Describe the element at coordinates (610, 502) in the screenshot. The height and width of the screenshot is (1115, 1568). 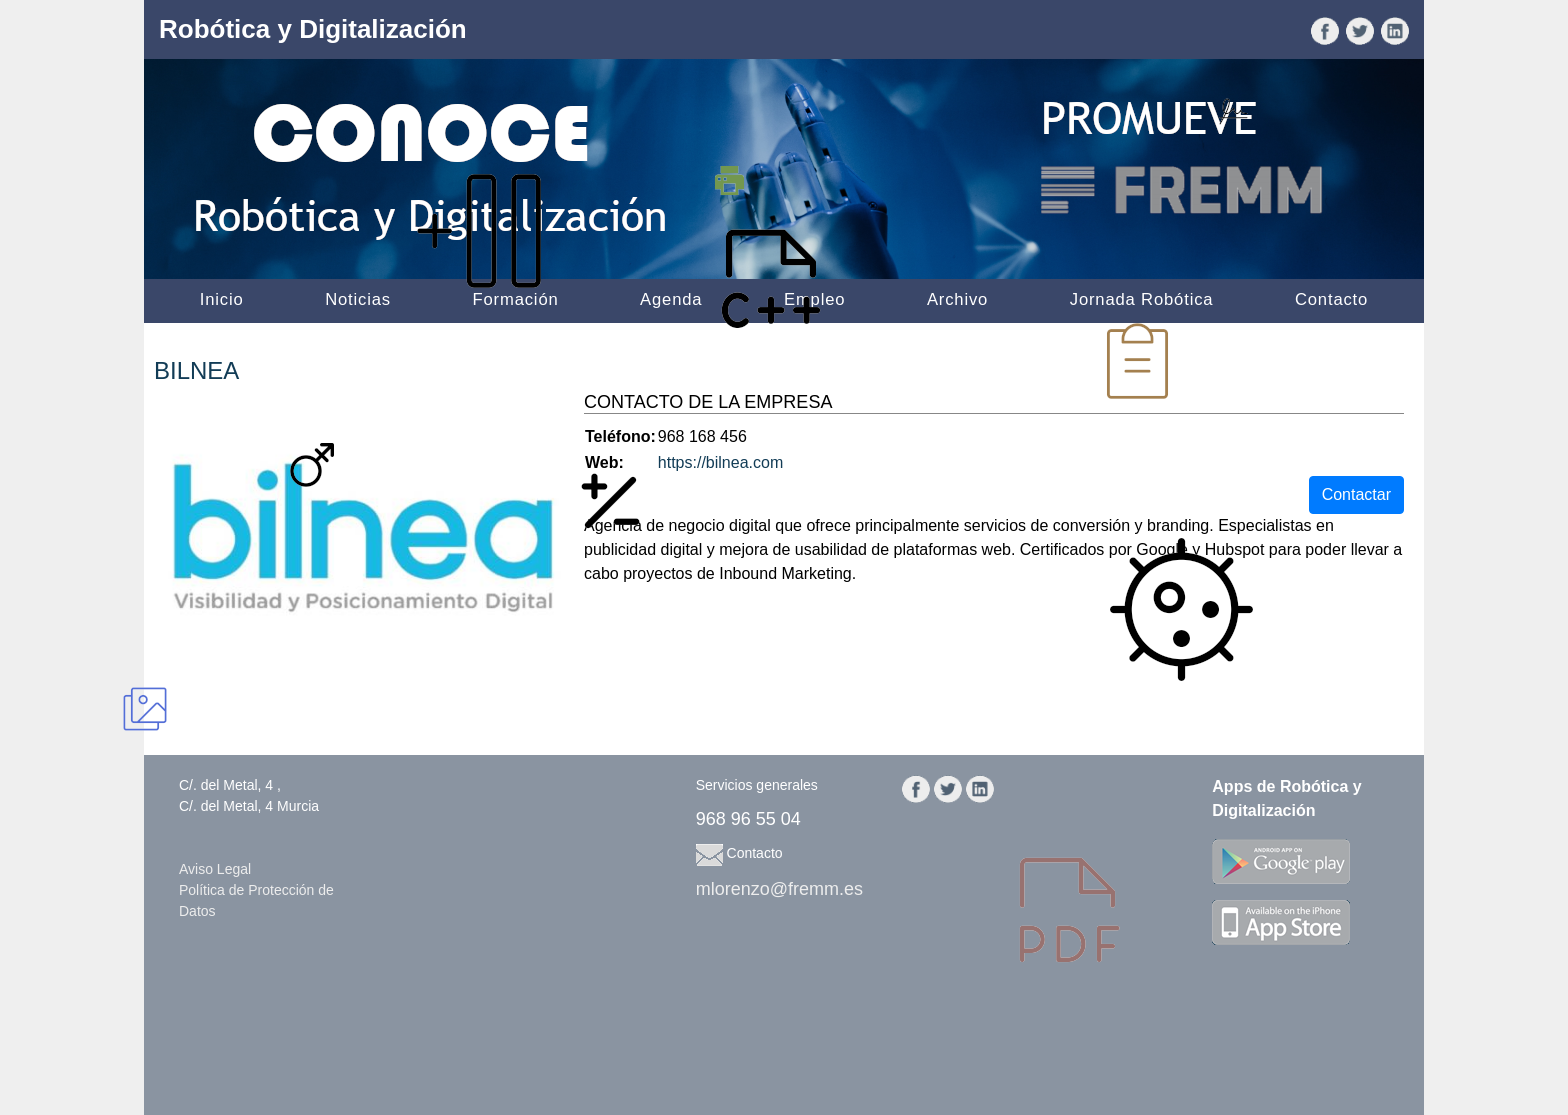
I see `toggle between adding and subtracting values` at that location.